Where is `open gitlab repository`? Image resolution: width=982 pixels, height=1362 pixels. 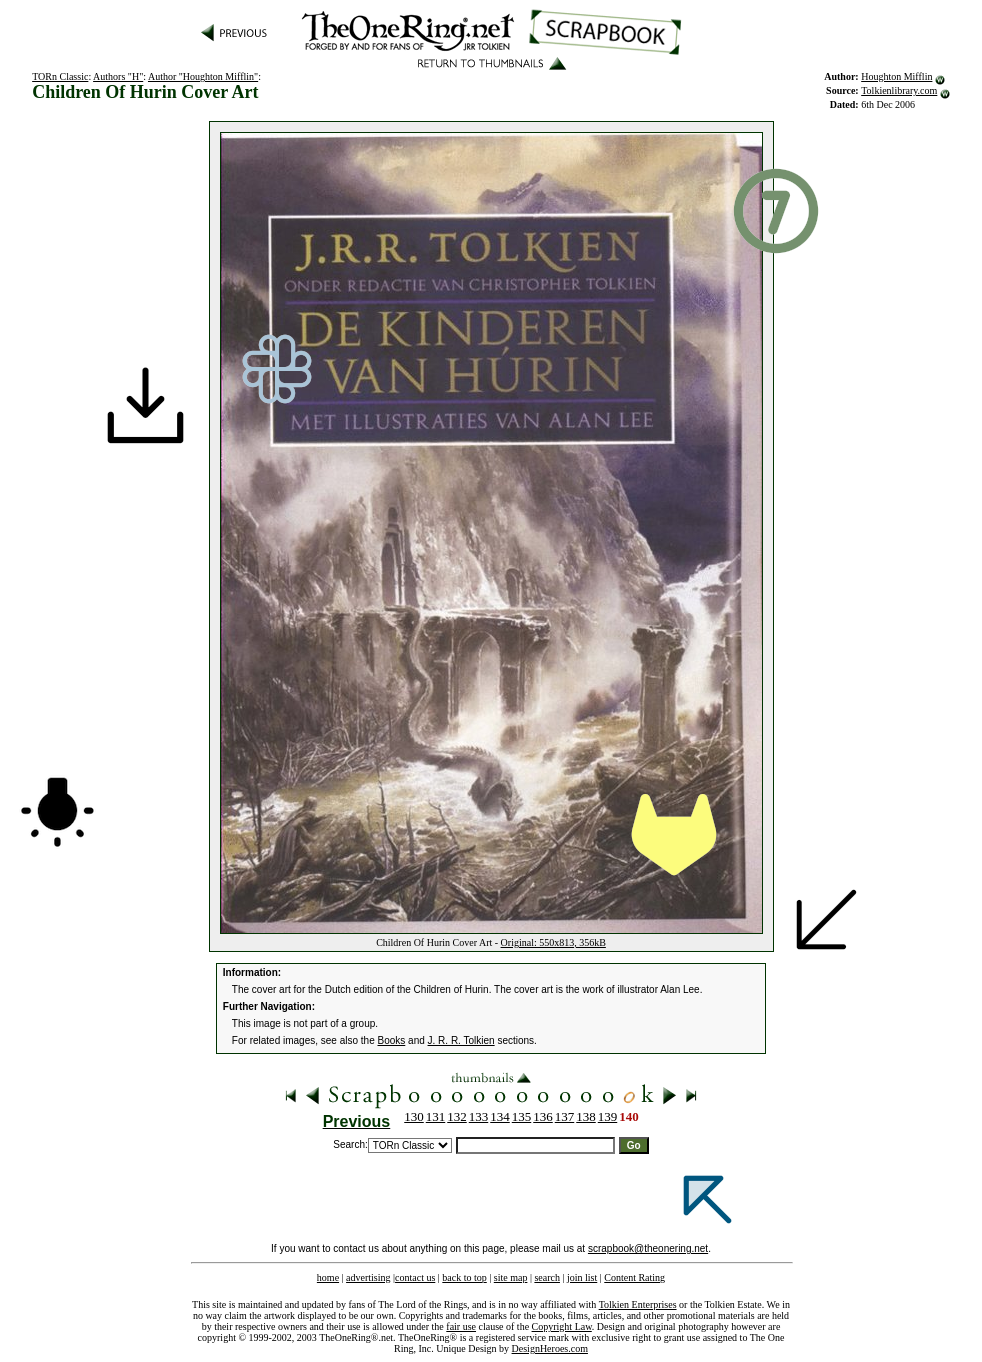 open gitlab repository is located at coordinates (674, 833).